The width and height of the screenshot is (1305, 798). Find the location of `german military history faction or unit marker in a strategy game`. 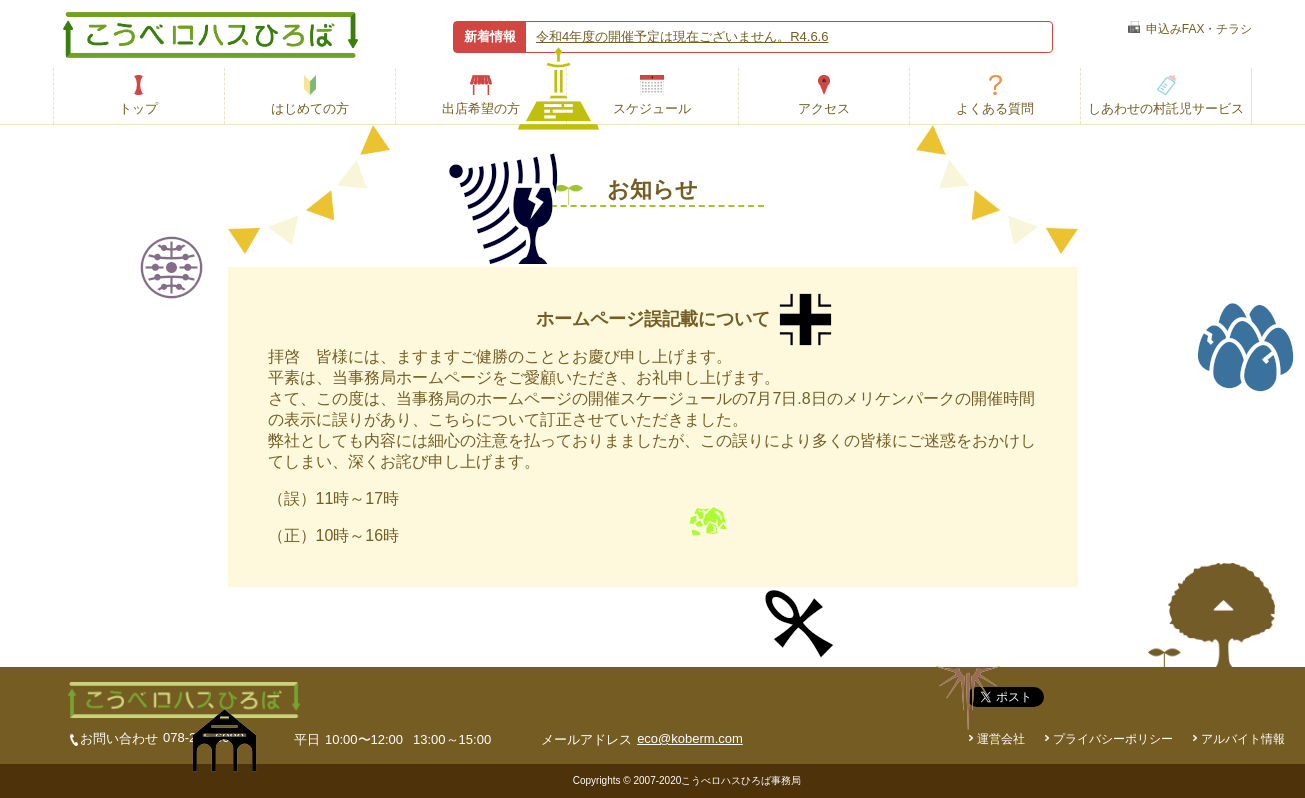

german military history faction or unit marker in a strategy game is located at coordinates (805, 319).